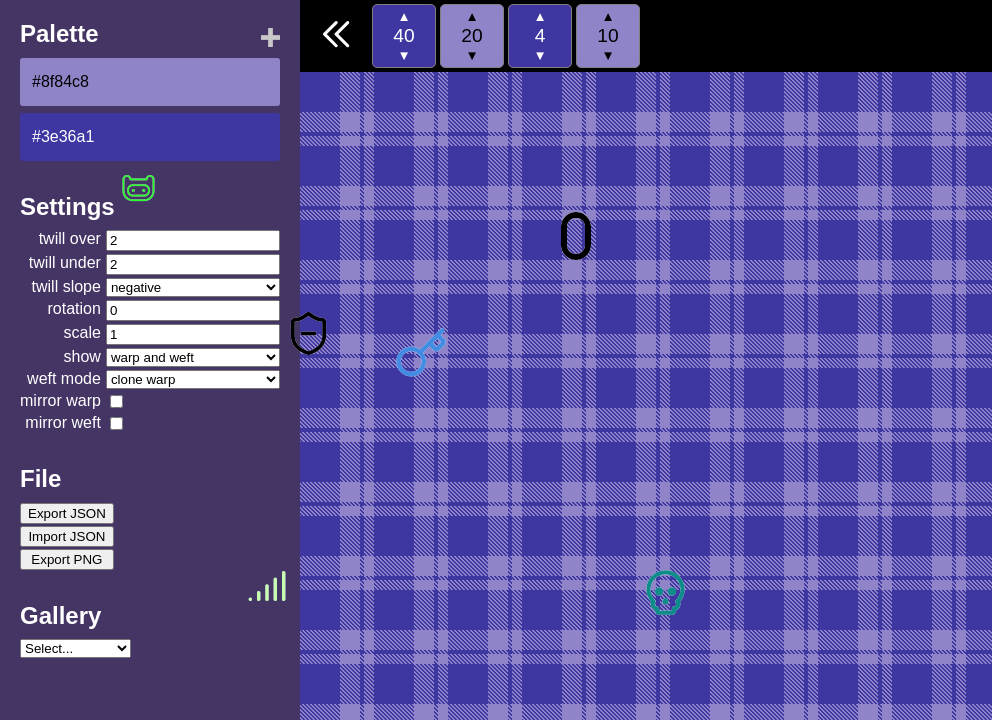 The height and width of the screenshot is (720, 992). Describe the element at coordinates (308, 333) in the screenshot. I see `remove or reduce security protection` at that location.